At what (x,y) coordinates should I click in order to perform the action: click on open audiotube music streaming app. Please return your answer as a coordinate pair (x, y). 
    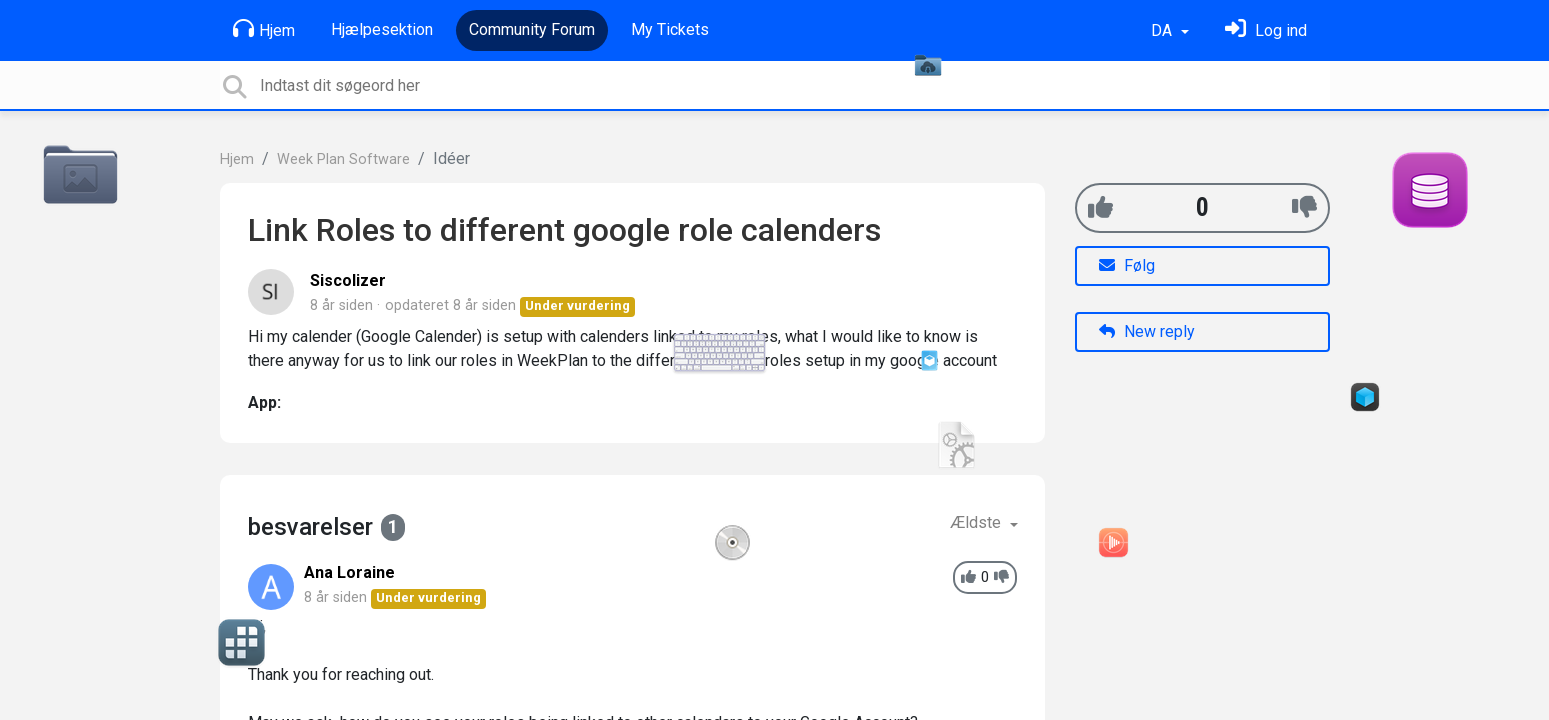
    Looking at the image, I should click on (1113, 542).